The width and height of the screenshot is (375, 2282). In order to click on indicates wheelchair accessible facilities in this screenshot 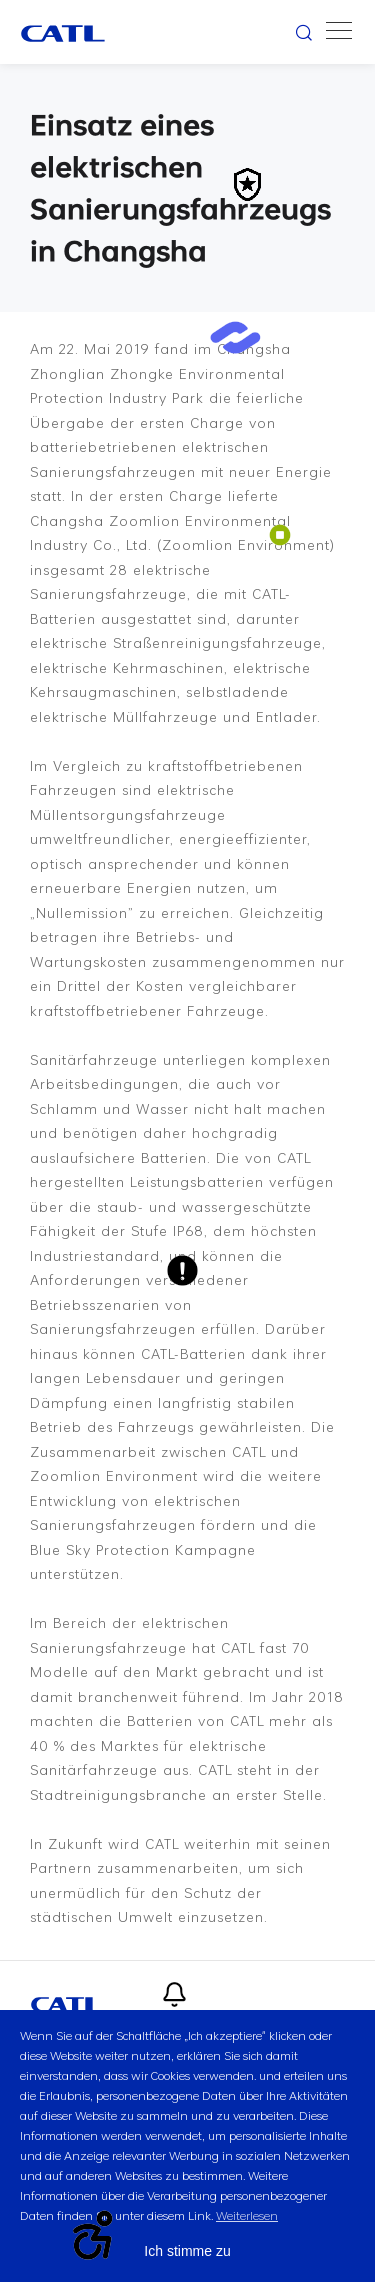, I will do `click(94, 2236)`.